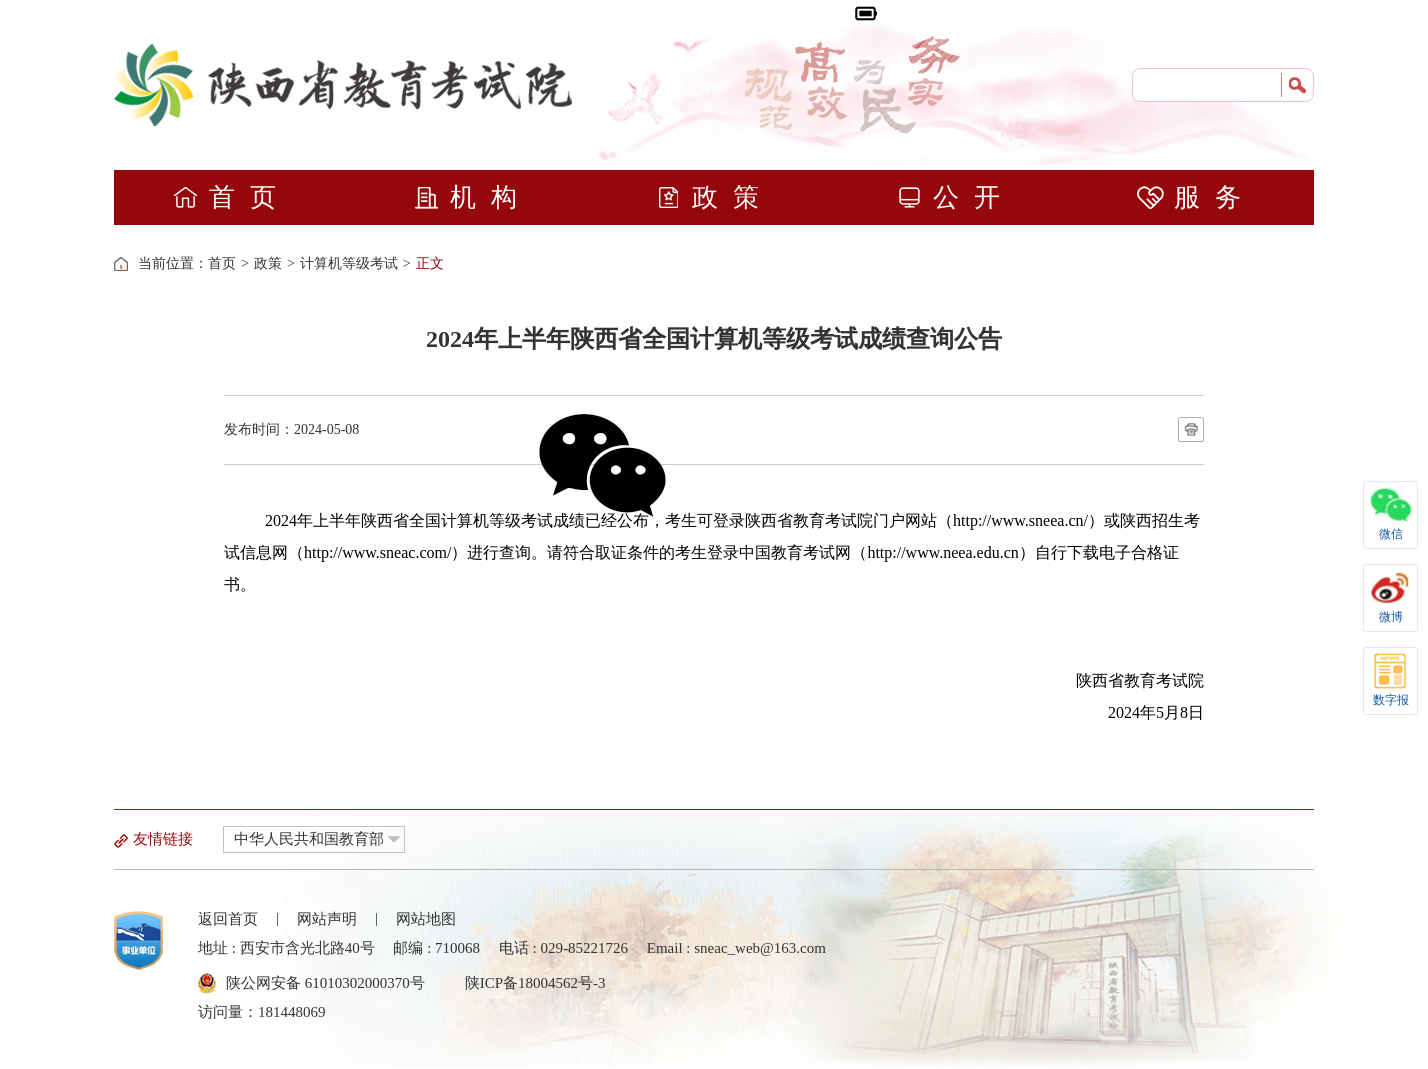 Image resolution: width=1428 pixels, height=1069 pixels. I want to click on indicates battery is fully charged, so click(865, 13).